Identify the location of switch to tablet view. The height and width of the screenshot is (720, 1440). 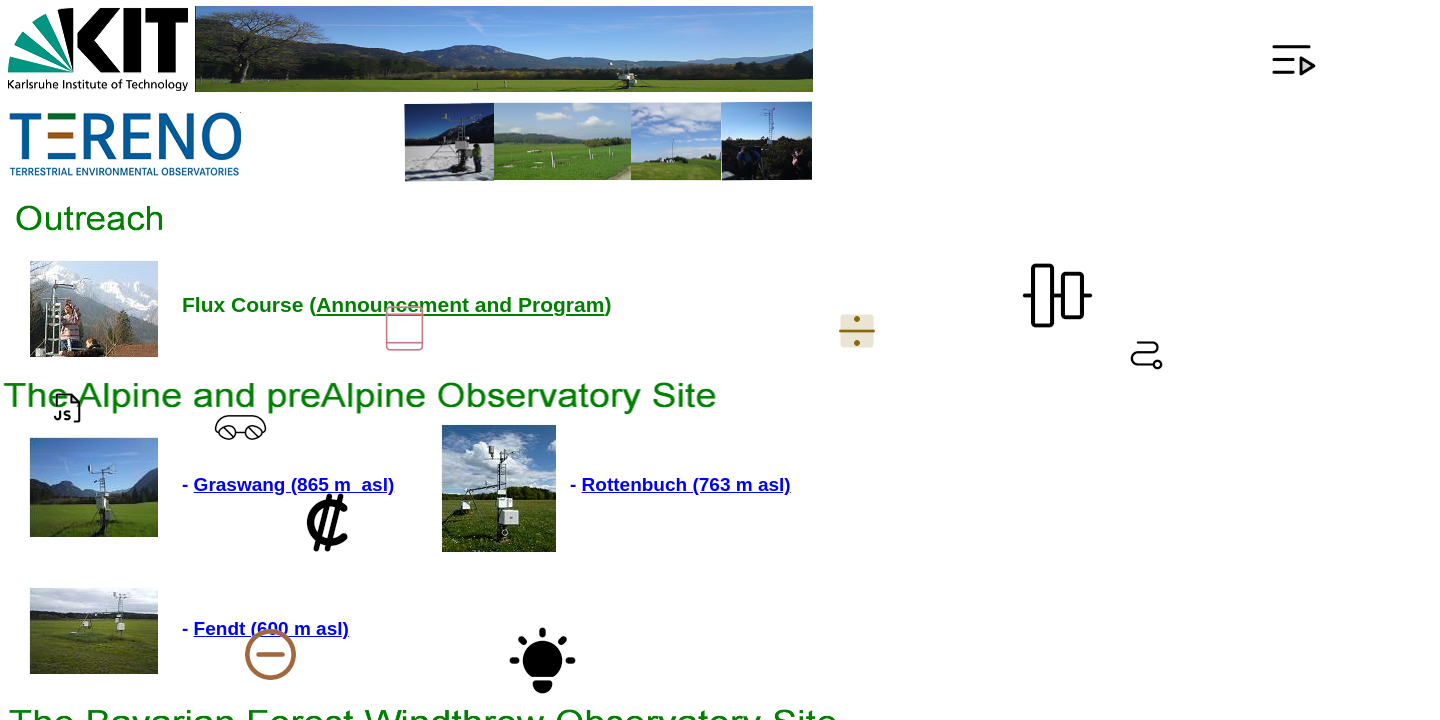
(404, 328).